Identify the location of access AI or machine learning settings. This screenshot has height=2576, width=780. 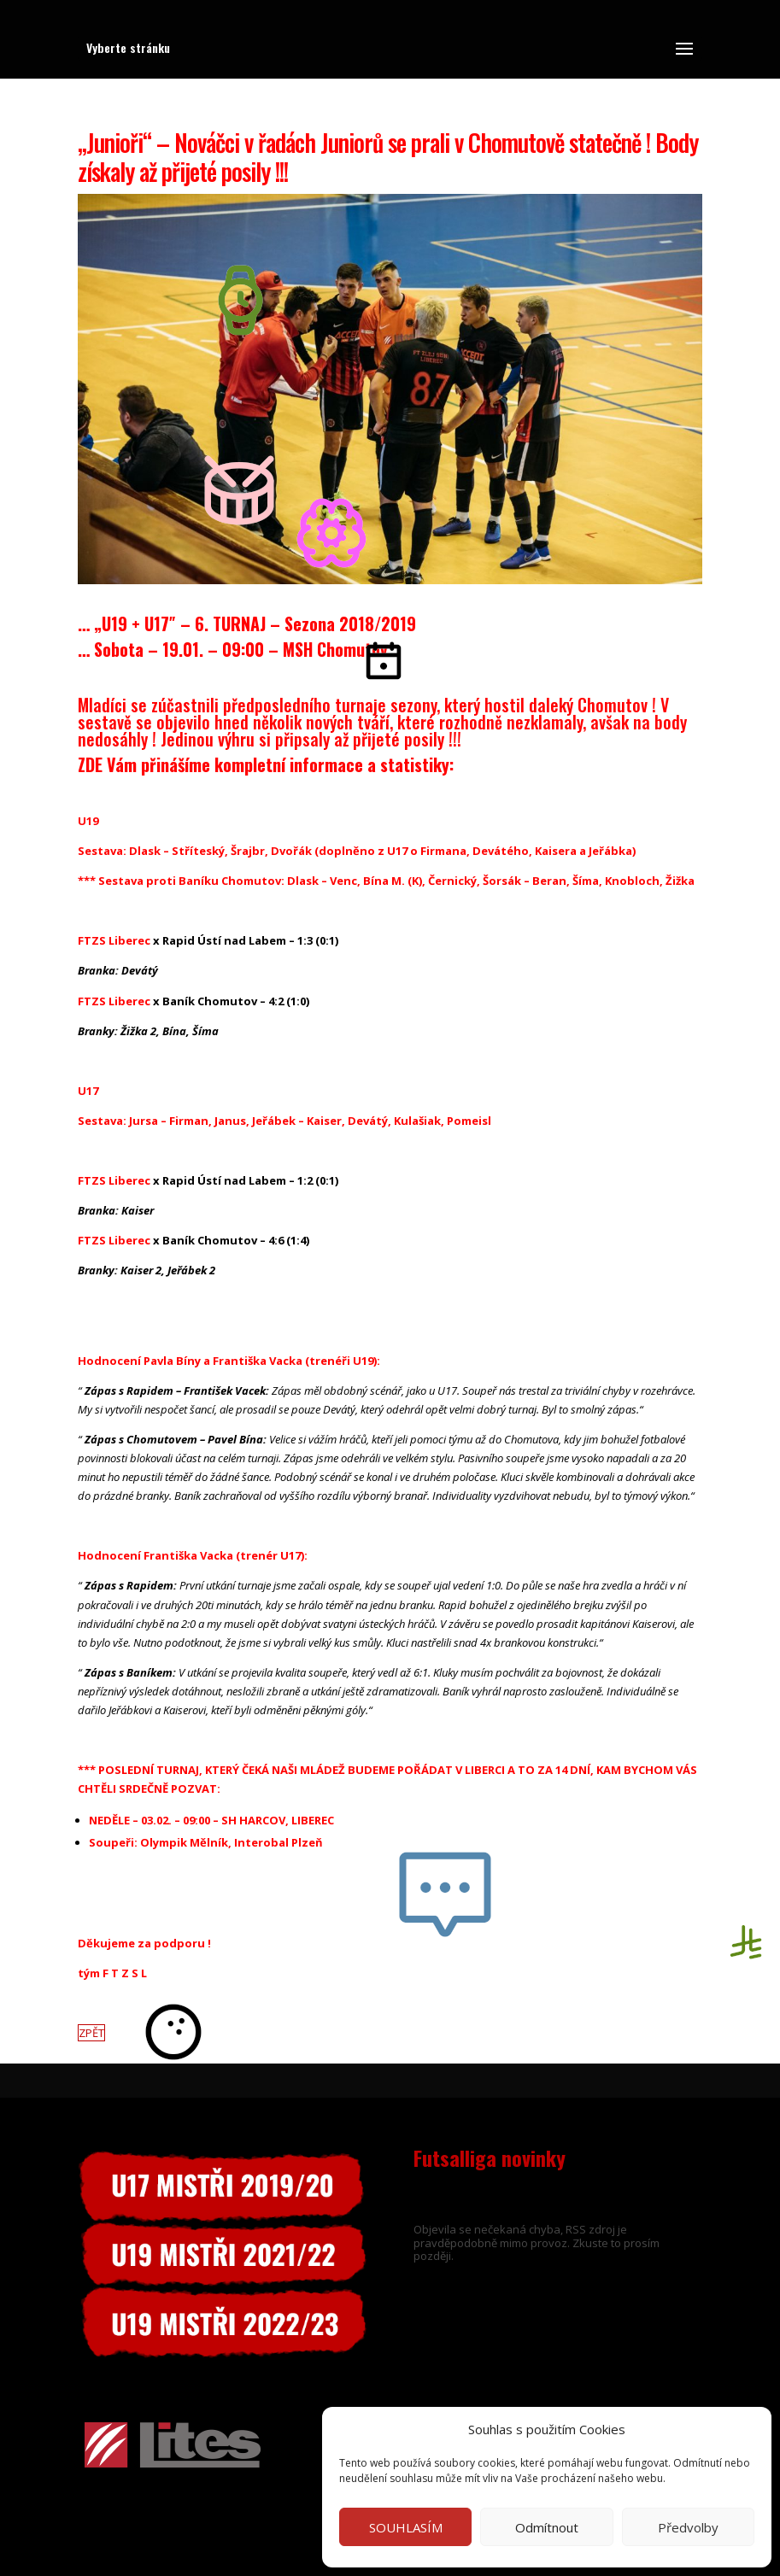
(331, 533).